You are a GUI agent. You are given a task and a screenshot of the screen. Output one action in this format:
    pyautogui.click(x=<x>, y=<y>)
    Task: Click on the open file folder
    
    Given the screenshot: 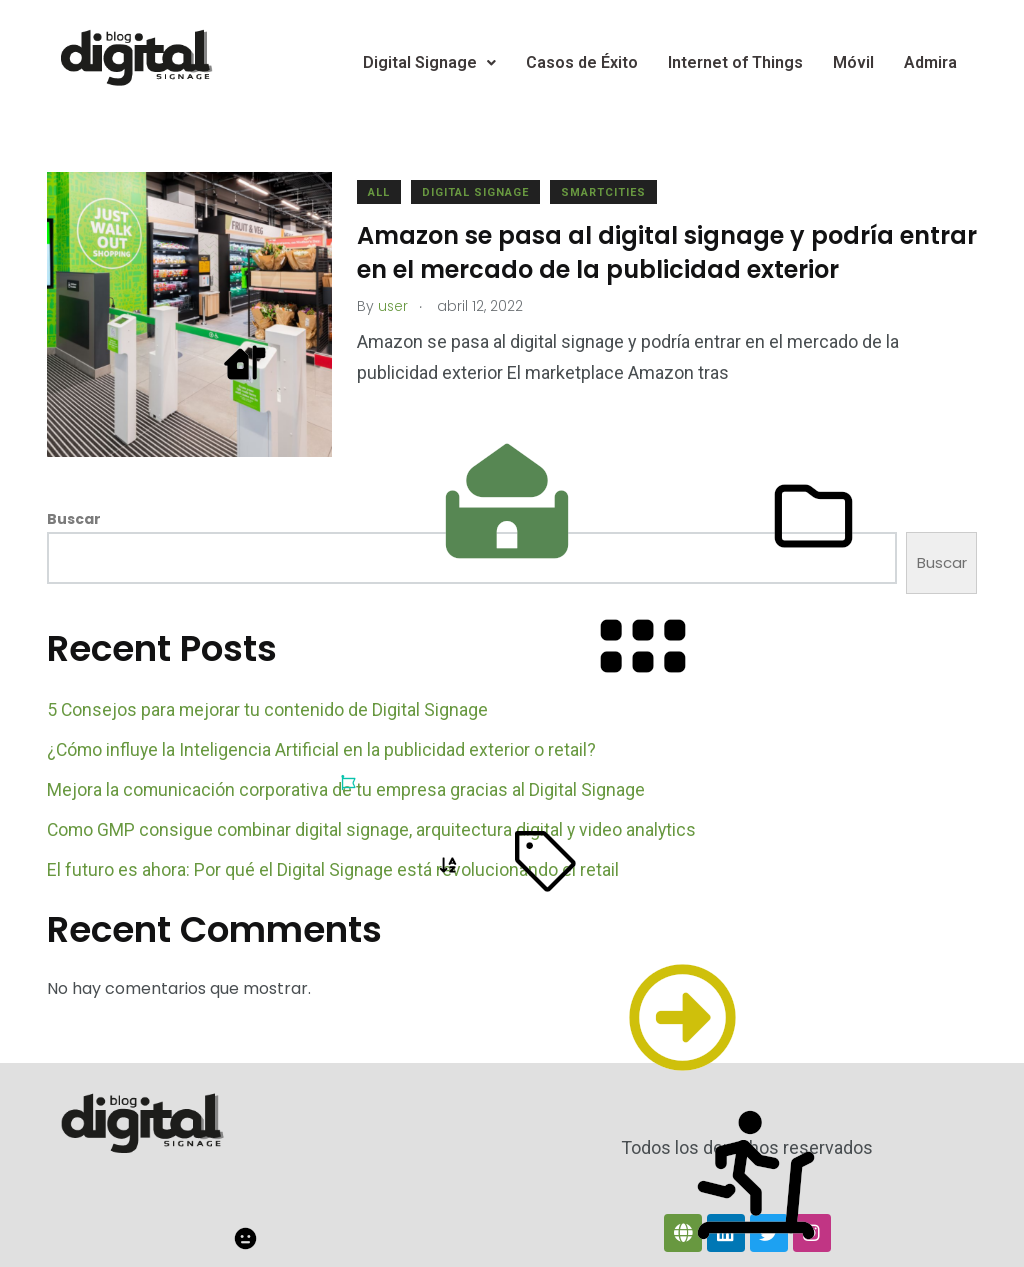 What is the action you would take?
    pyautogui.click(x=813, y=518)
    